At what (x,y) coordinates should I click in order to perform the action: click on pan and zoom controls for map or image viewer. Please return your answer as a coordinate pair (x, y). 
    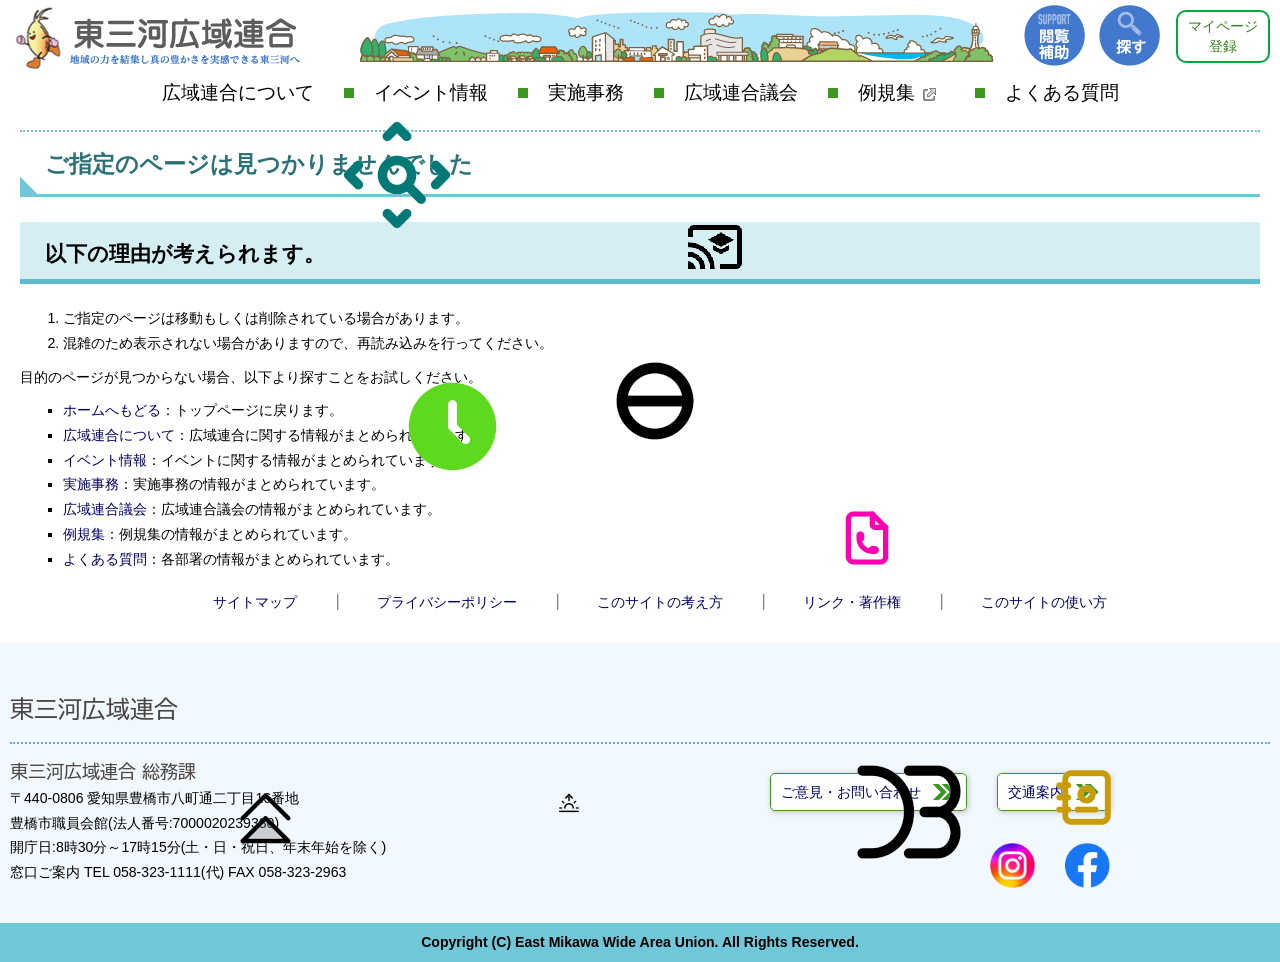
    Looking at the image, I should click on (397, 175).